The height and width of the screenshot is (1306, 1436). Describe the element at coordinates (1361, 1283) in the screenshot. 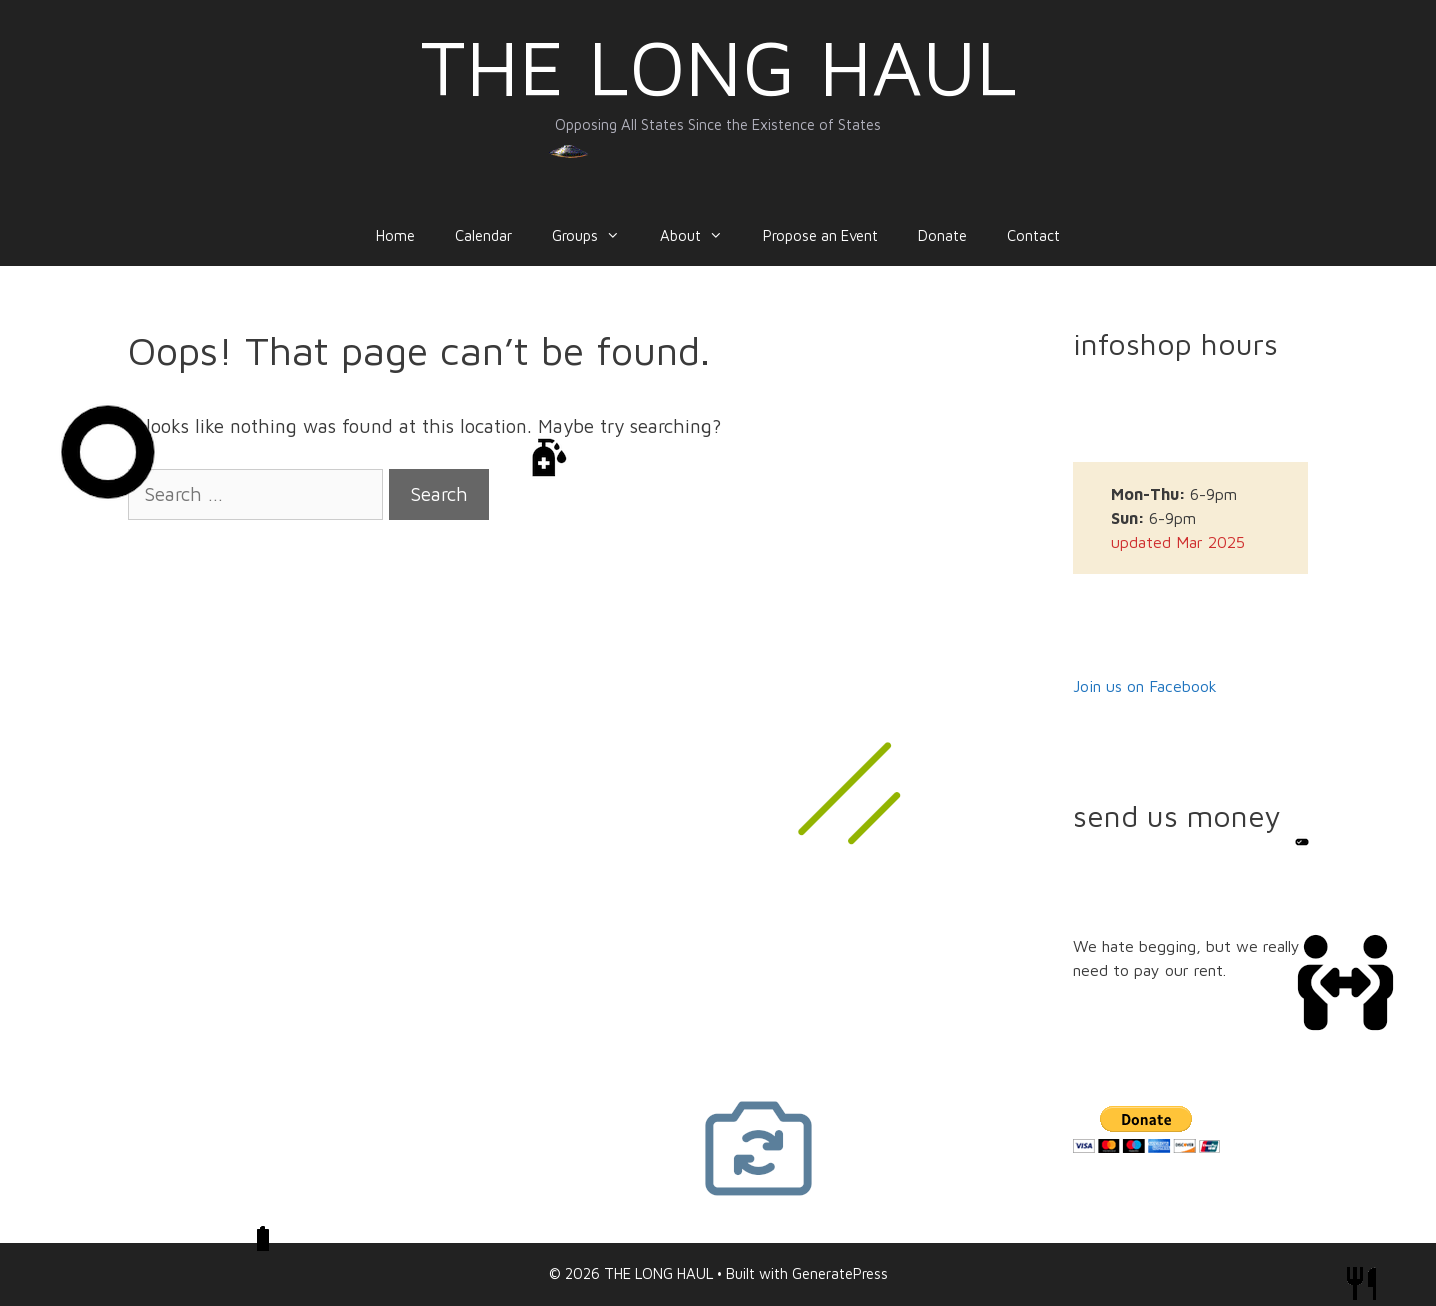

I see `find nearby restaurants` at that location.